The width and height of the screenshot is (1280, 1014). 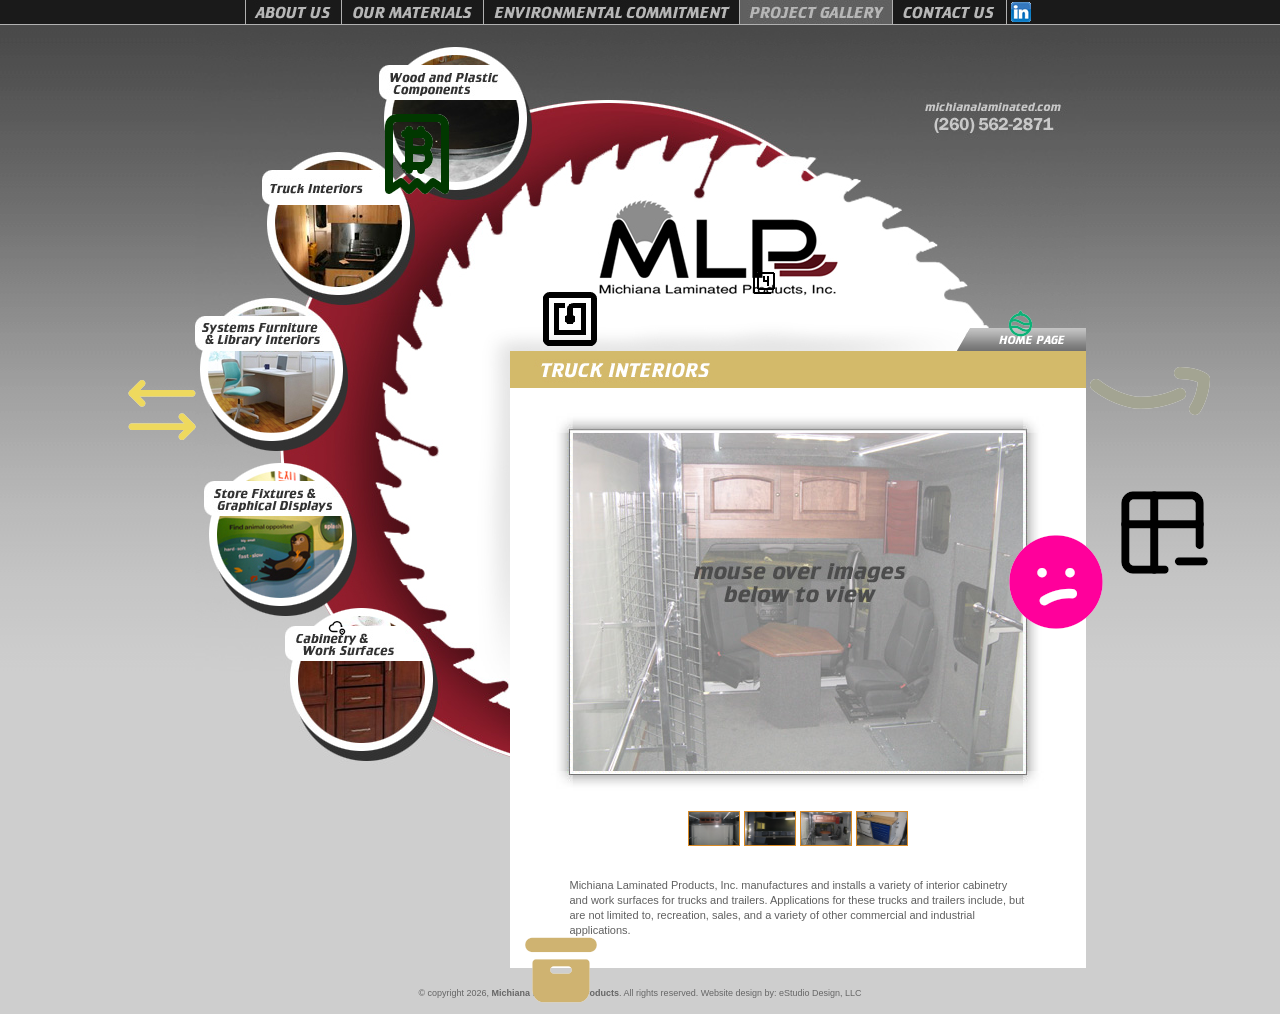 I want to click on archive this item, so click(x=561, y=970).